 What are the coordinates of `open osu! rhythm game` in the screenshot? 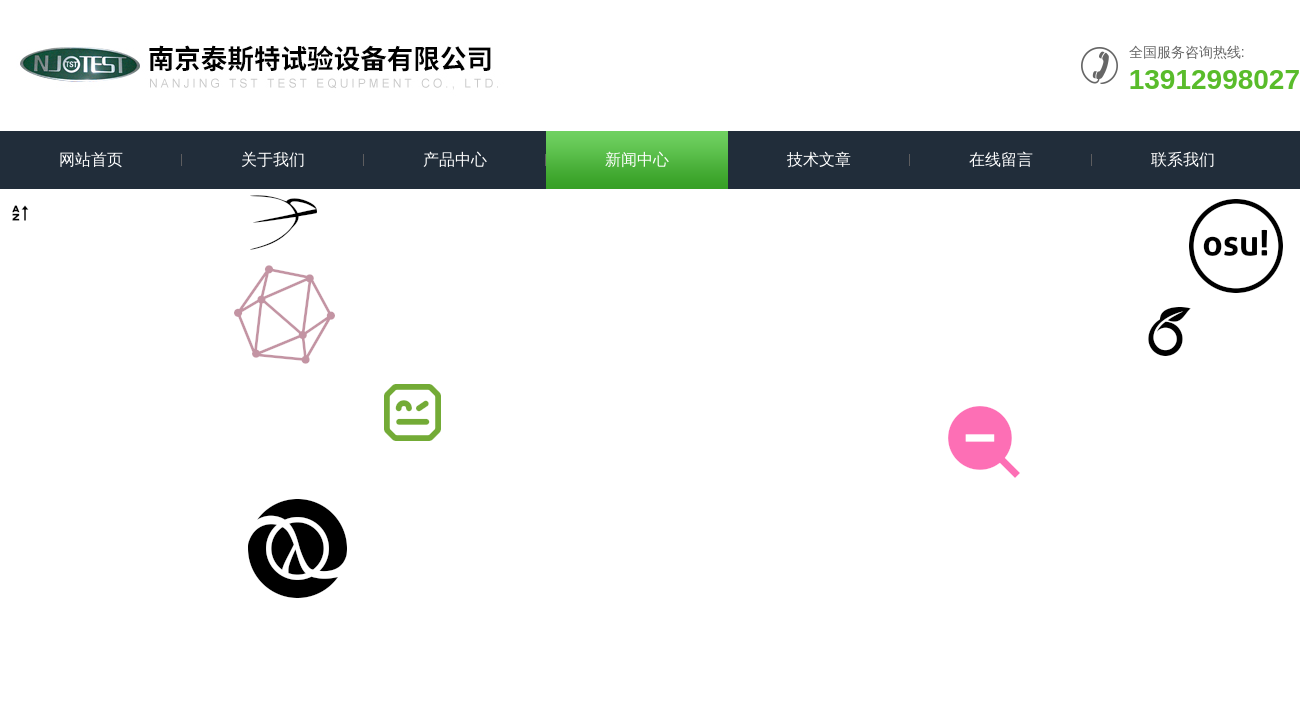 It's located at (1236, 246).